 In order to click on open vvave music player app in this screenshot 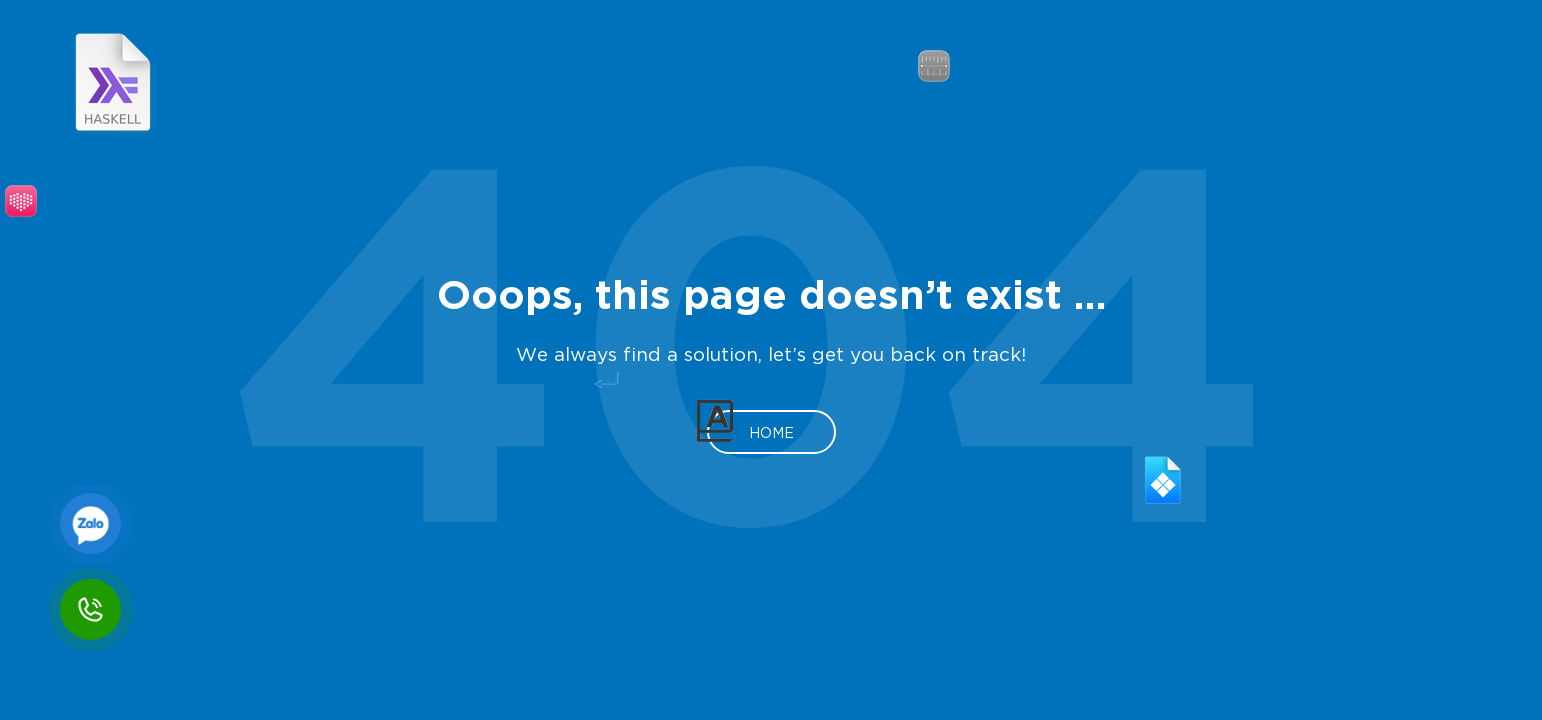, I will do `click(21, 201)`.